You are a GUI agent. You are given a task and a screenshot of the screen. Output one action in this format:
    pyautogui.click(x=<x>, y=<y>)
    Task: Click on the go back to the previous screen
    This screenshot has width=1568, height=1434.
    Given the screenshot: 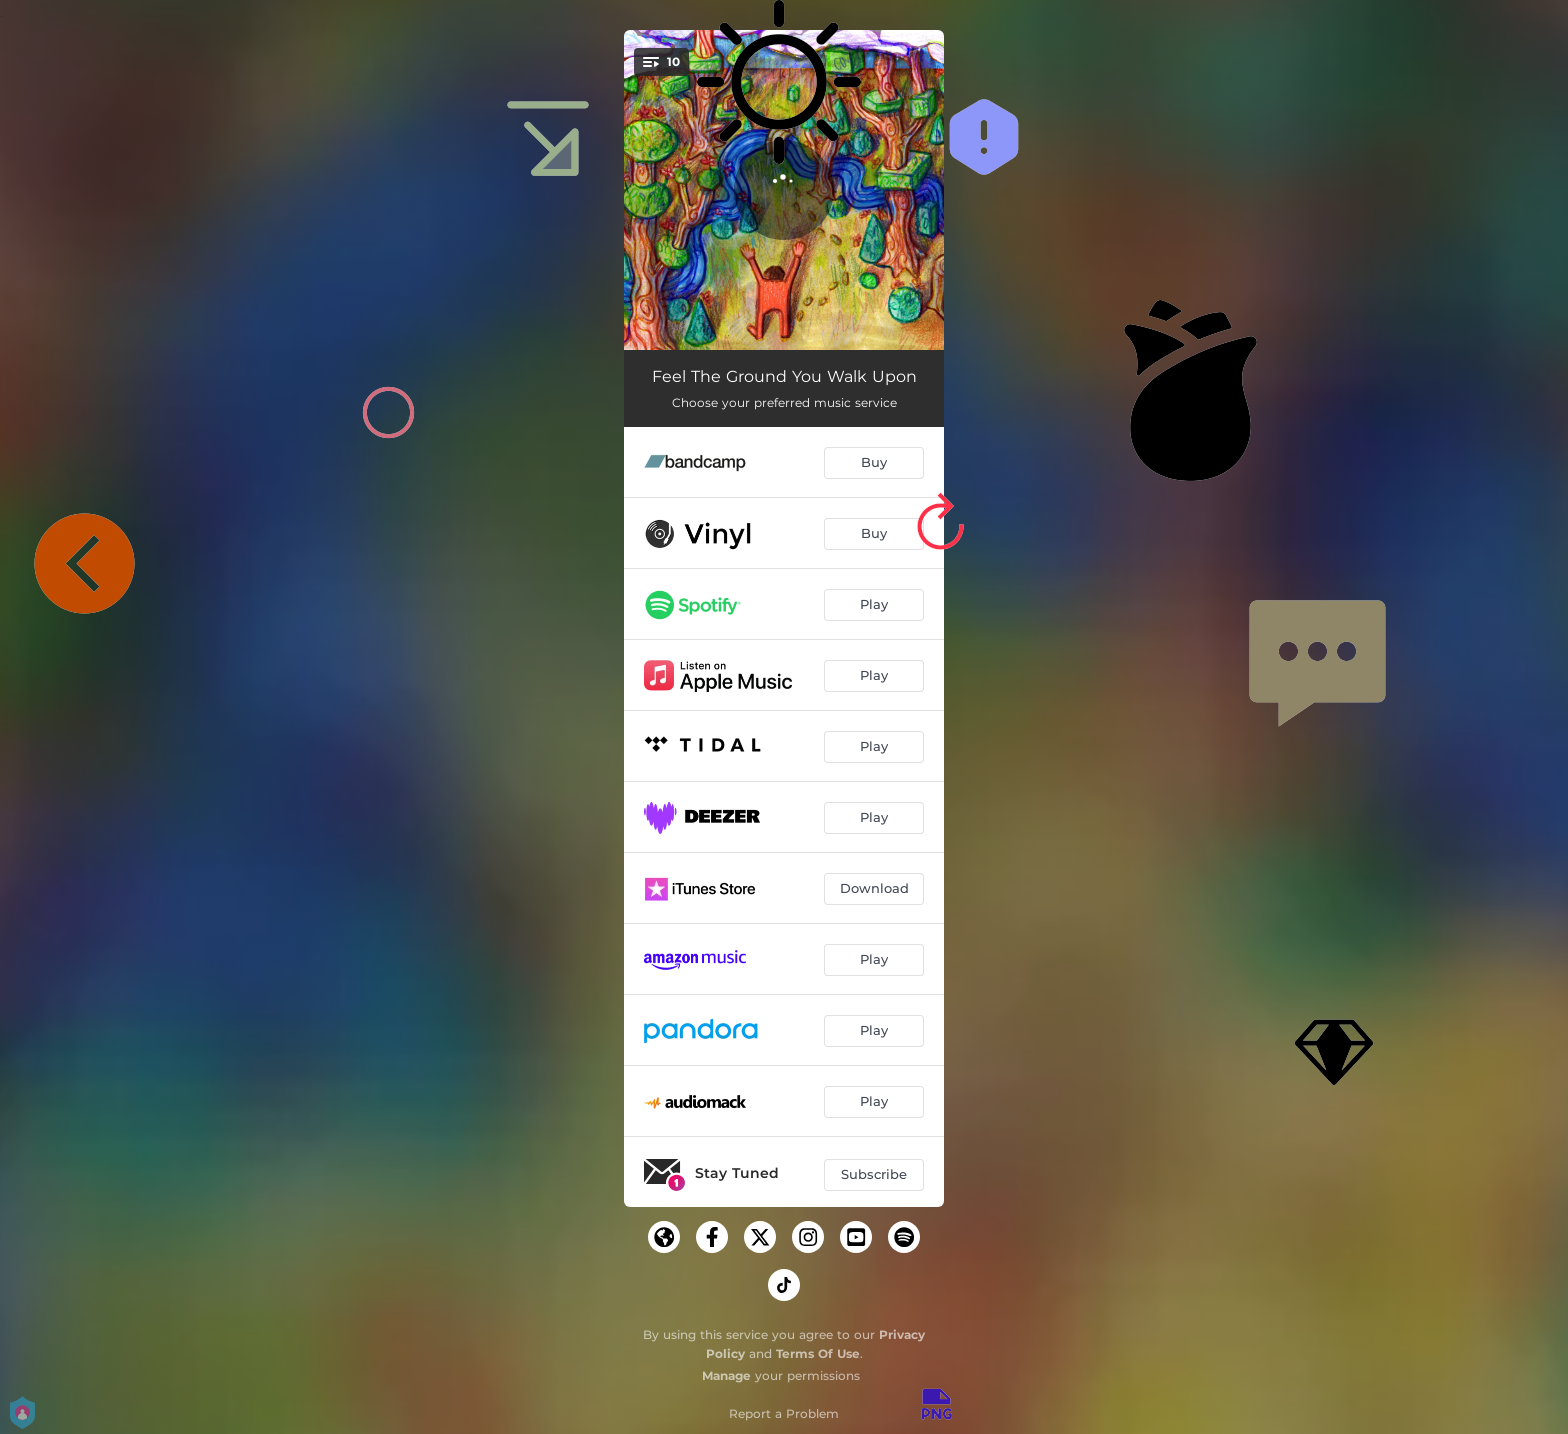 What is the action you would take?
    pyautogui.click(x=84, y=563)
    